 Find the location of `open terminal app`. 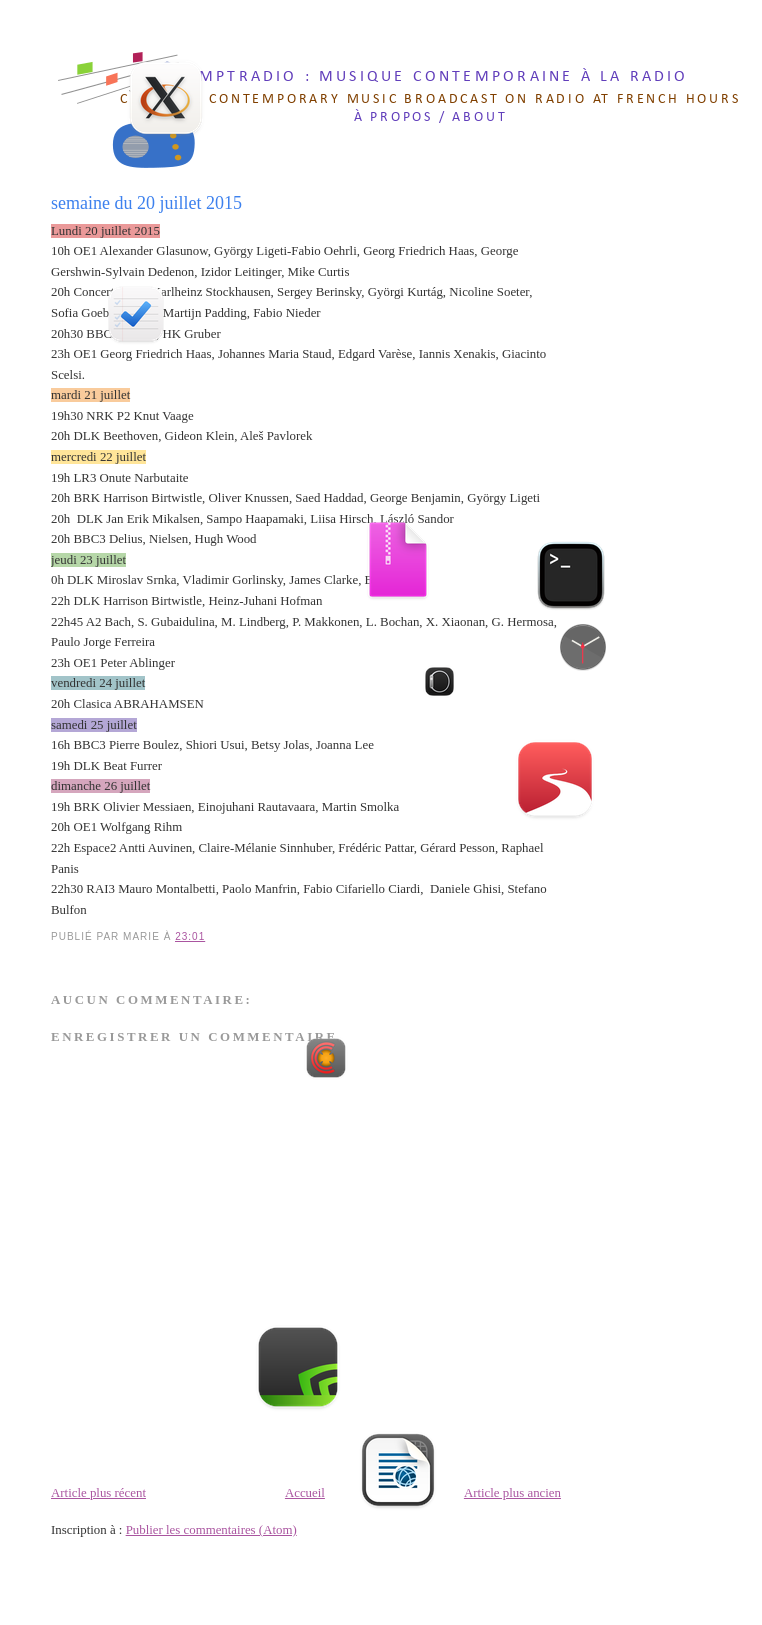

open terminal app is located at coordinates (571, 575).